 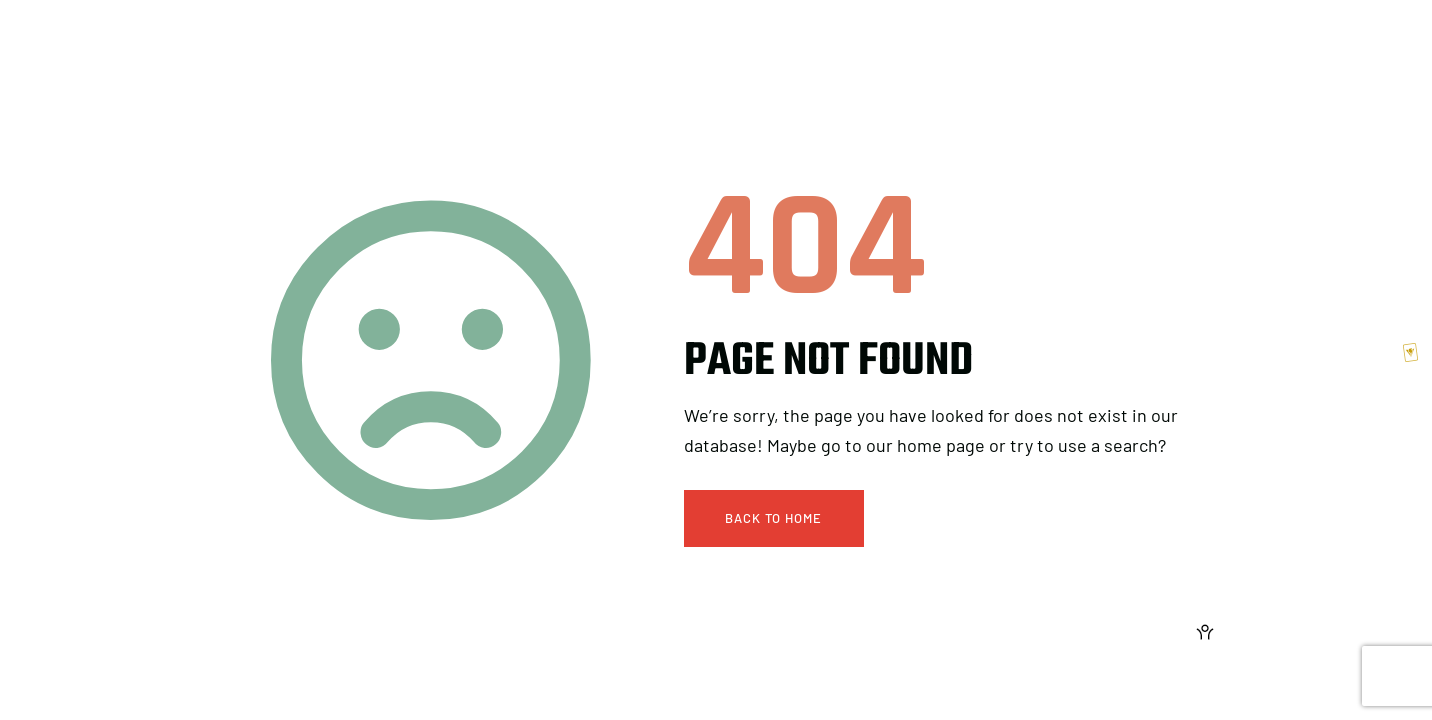 I want to click on open VitePress documentation site, so click(x=1410, y=352).